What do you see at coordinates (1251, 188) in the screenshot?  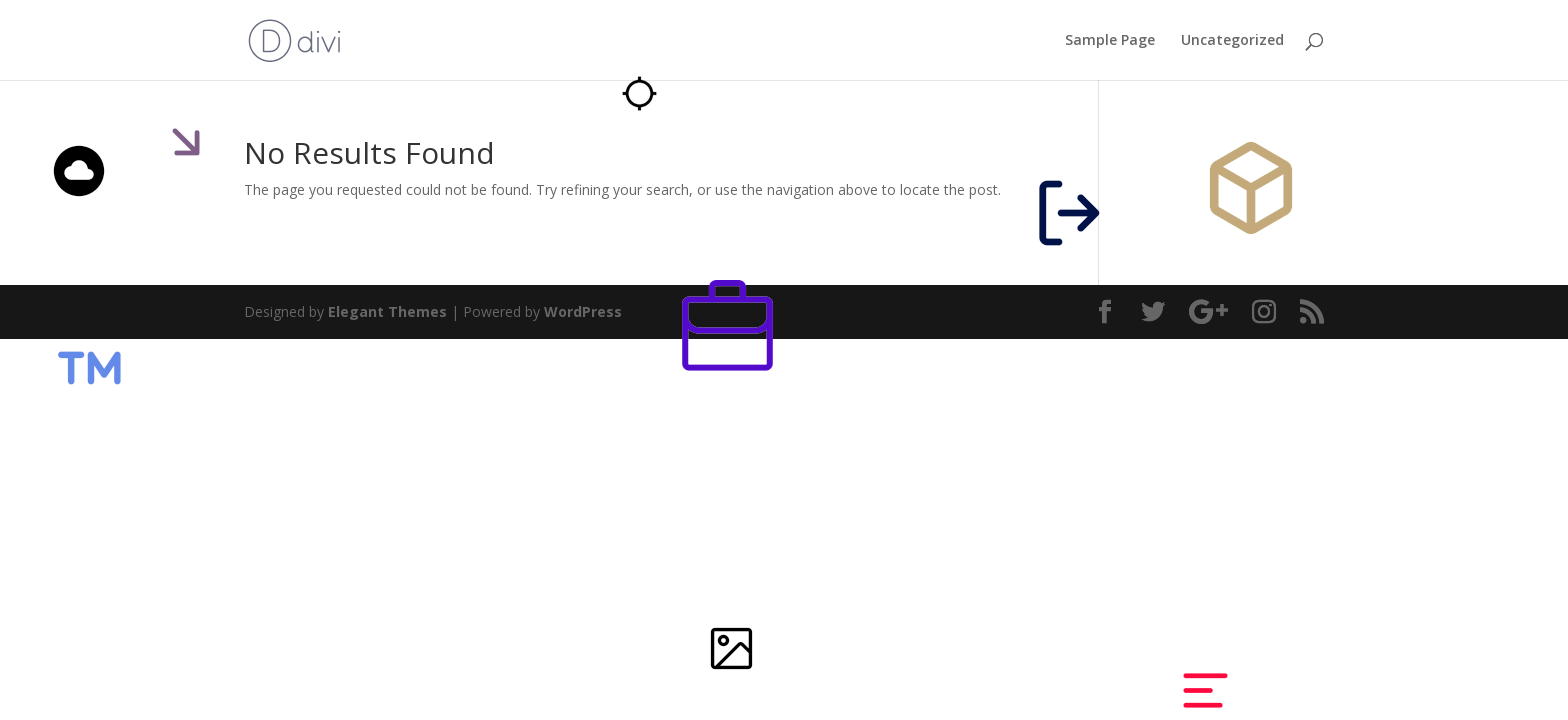 I see `view package or dependency details` at bounding box center [1251, 188].